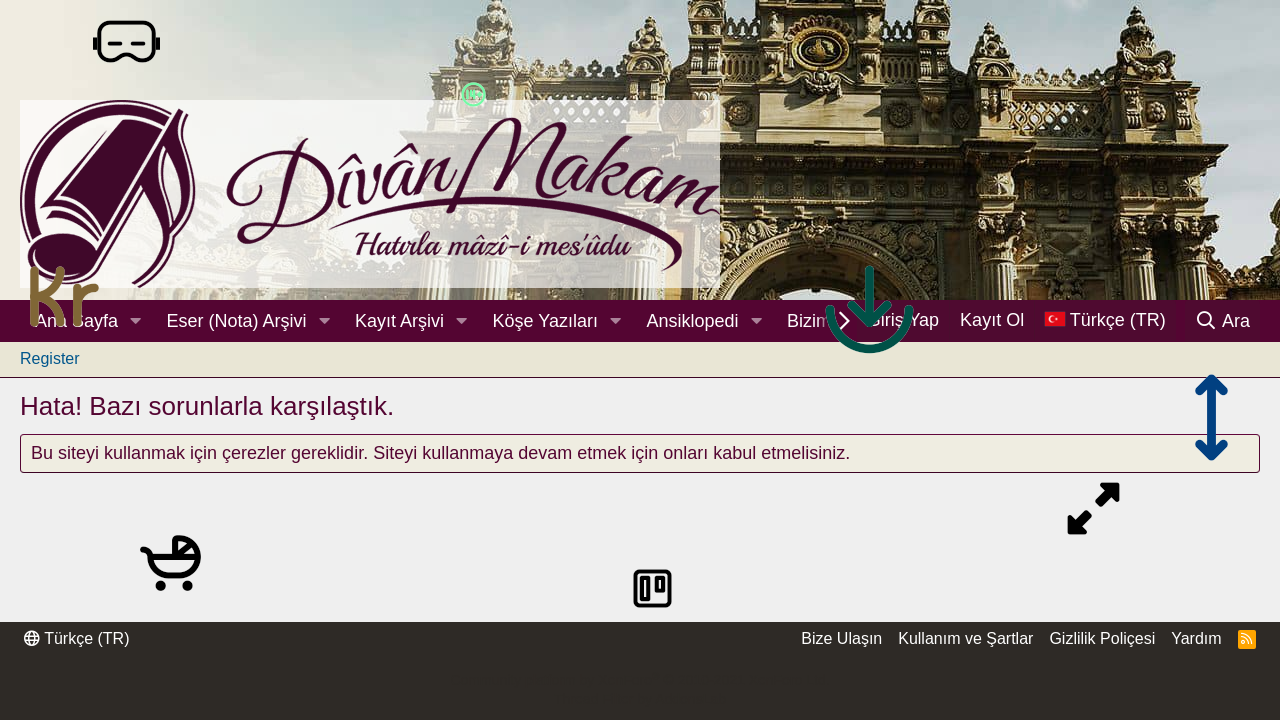  I want to click on indicates swedish krona currency, so click(64, 296).